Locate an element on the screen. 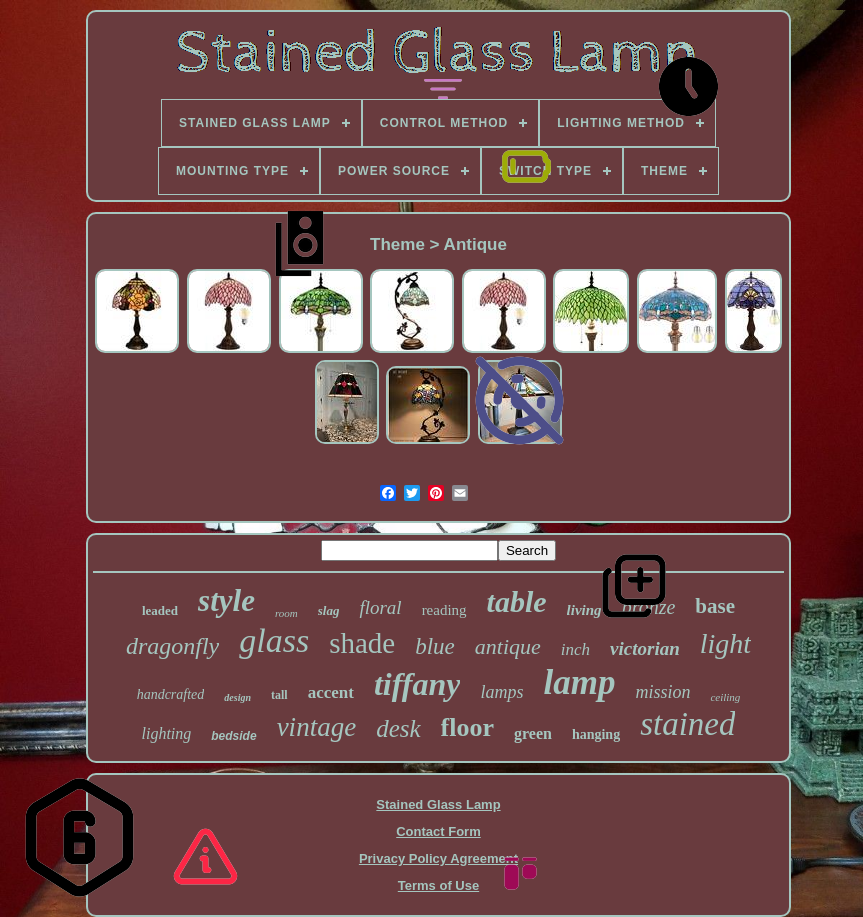  disc or media playback unavailable is located at coordinates (519, 400).